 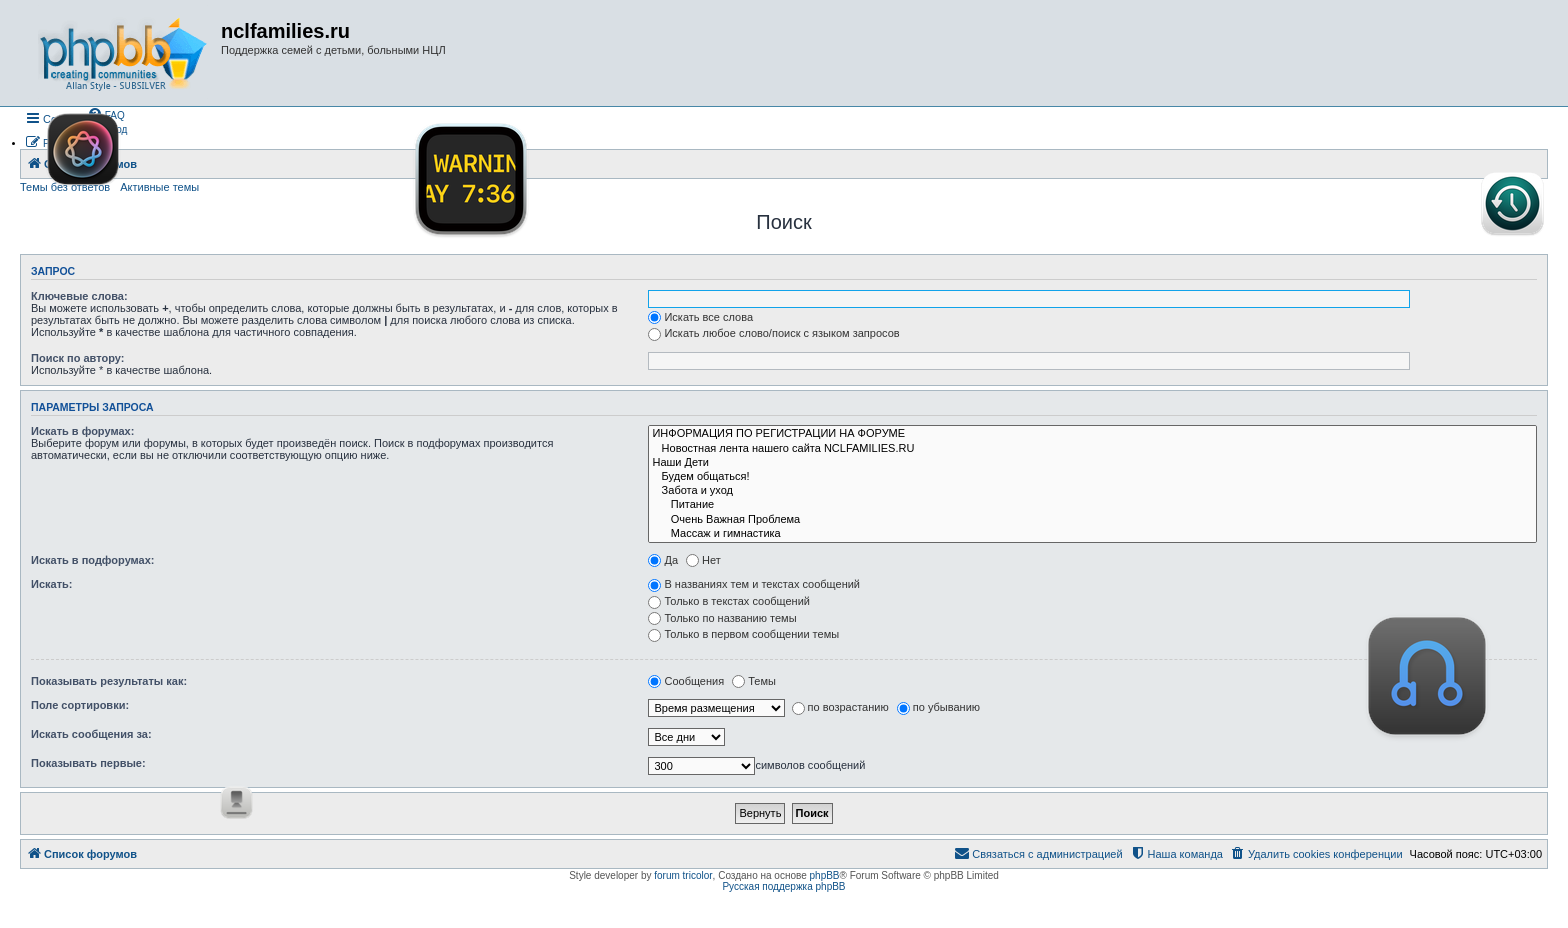 What do you see at coordinates (236, 802) in the screenshot?
I see `open desk view app to show your desk surface via overhead camera` at bounding box center [236, 802].